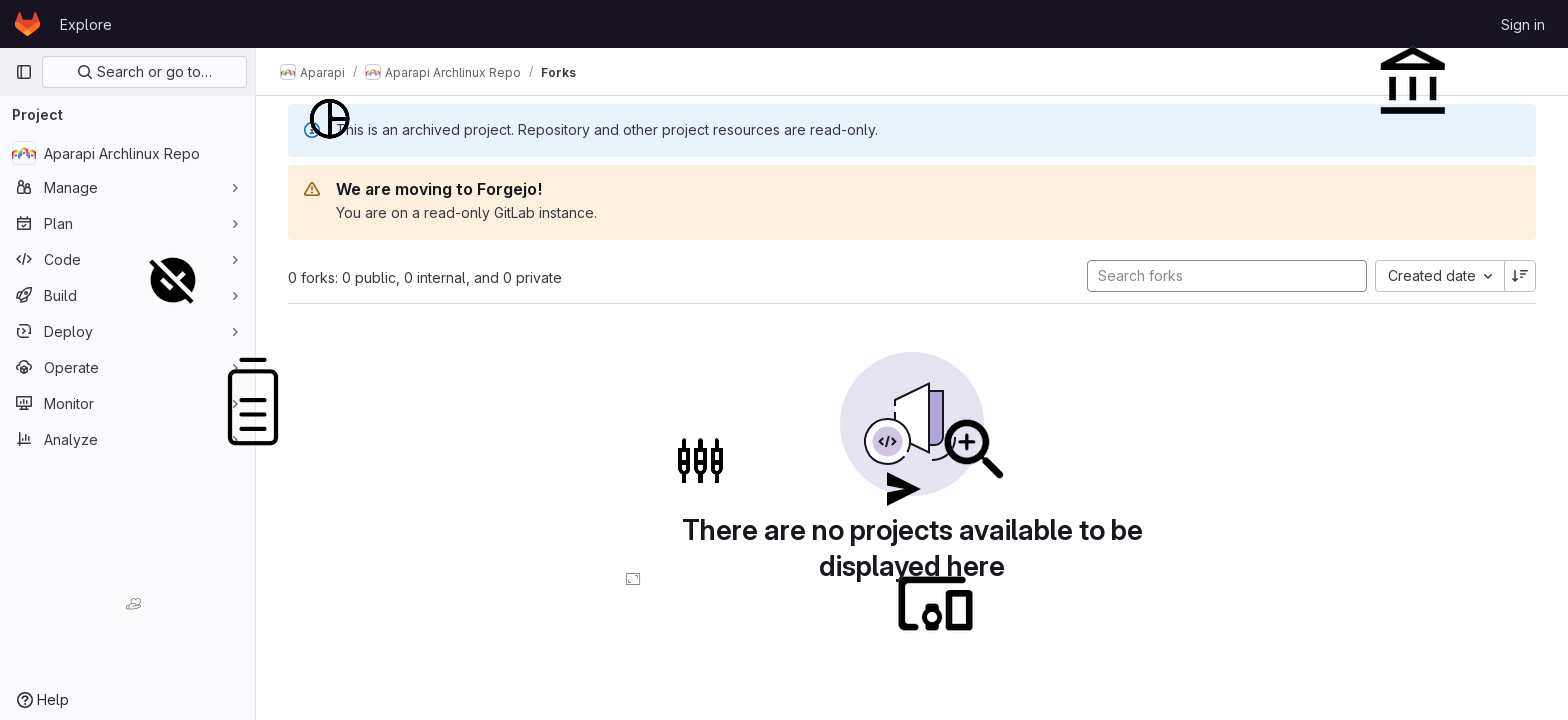 This screenshot has width=1568, height=720. Describe the element at coordinates (173, 280) in the screenshot. I see `indicates unpublished or draft content` at that location.